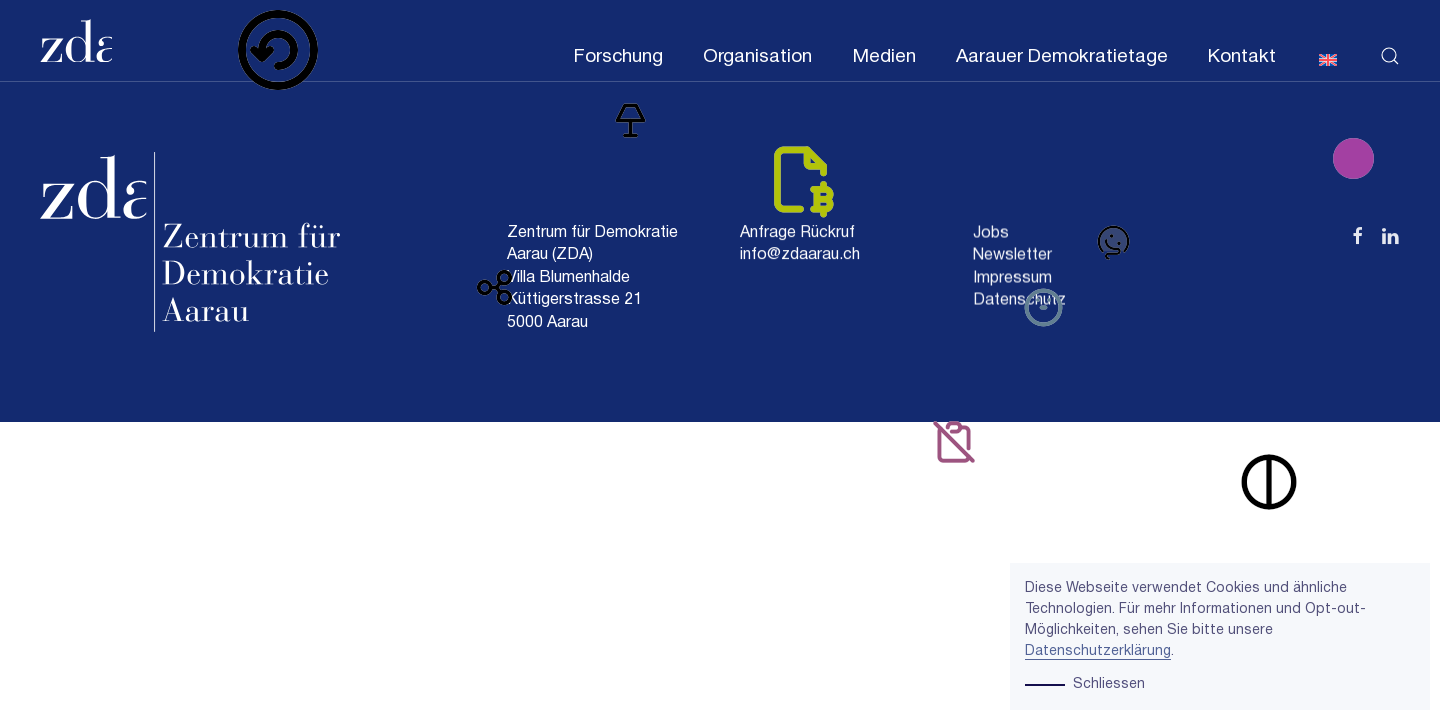  Describe the element at coordinates (1269, 482) in the screenshot. I see `toggle between light and dark mode` at that location.